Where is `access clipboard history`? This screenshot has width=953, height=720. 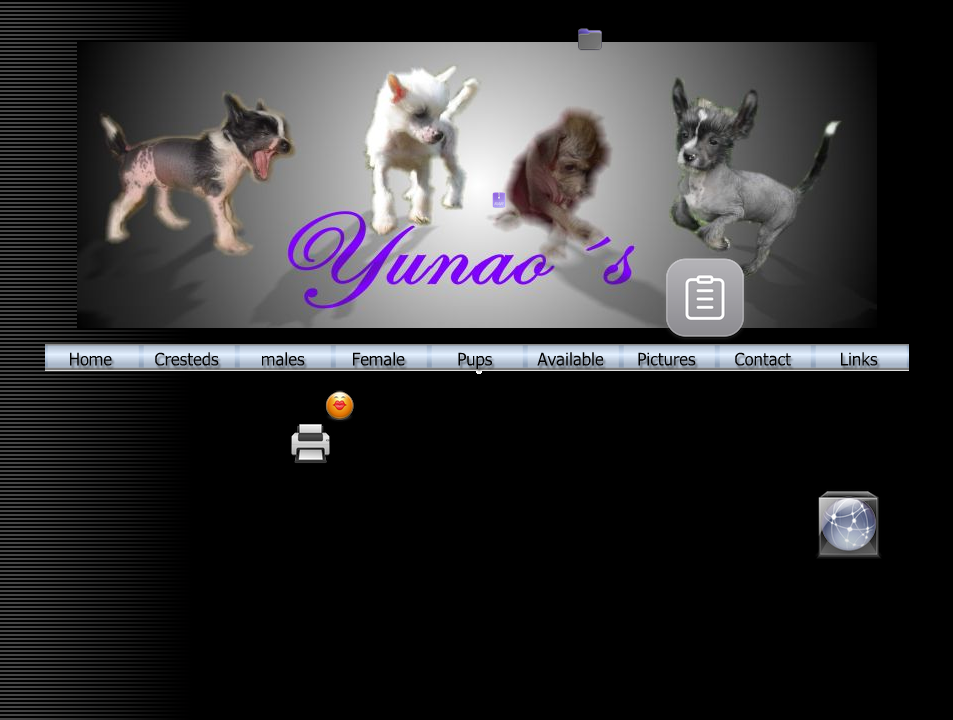 access clipboard history is located at coordinates (705, 299).